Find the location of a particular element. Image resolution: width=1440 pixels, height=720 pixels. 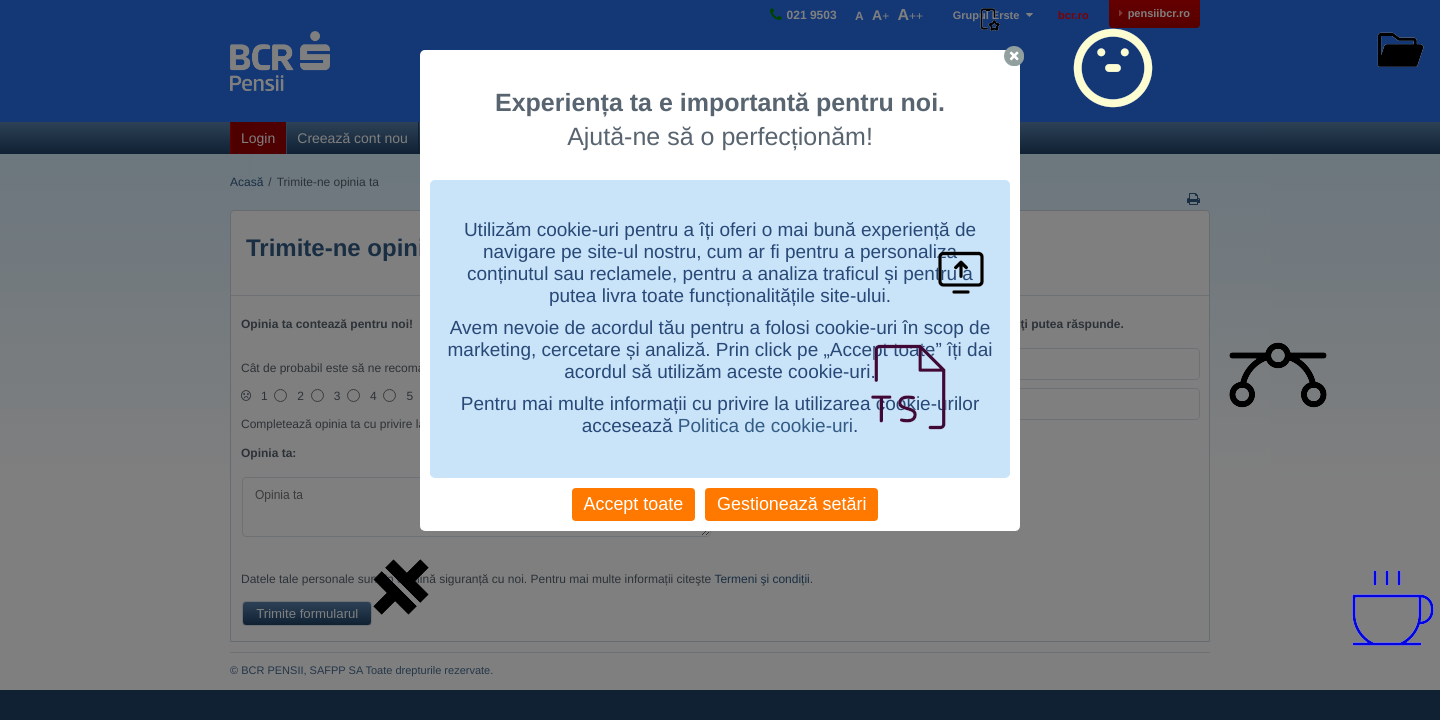

edit vector path or curve is located at coordinates (1278, 375).